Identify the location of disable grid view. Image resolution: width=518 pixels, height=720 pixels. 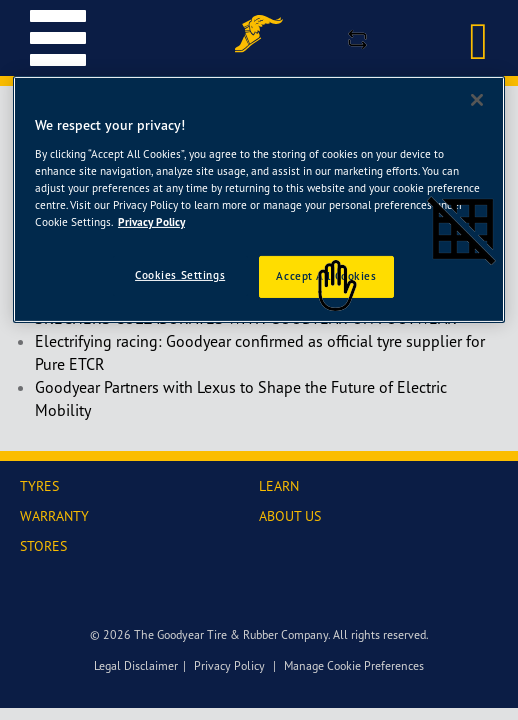
(463, 229).